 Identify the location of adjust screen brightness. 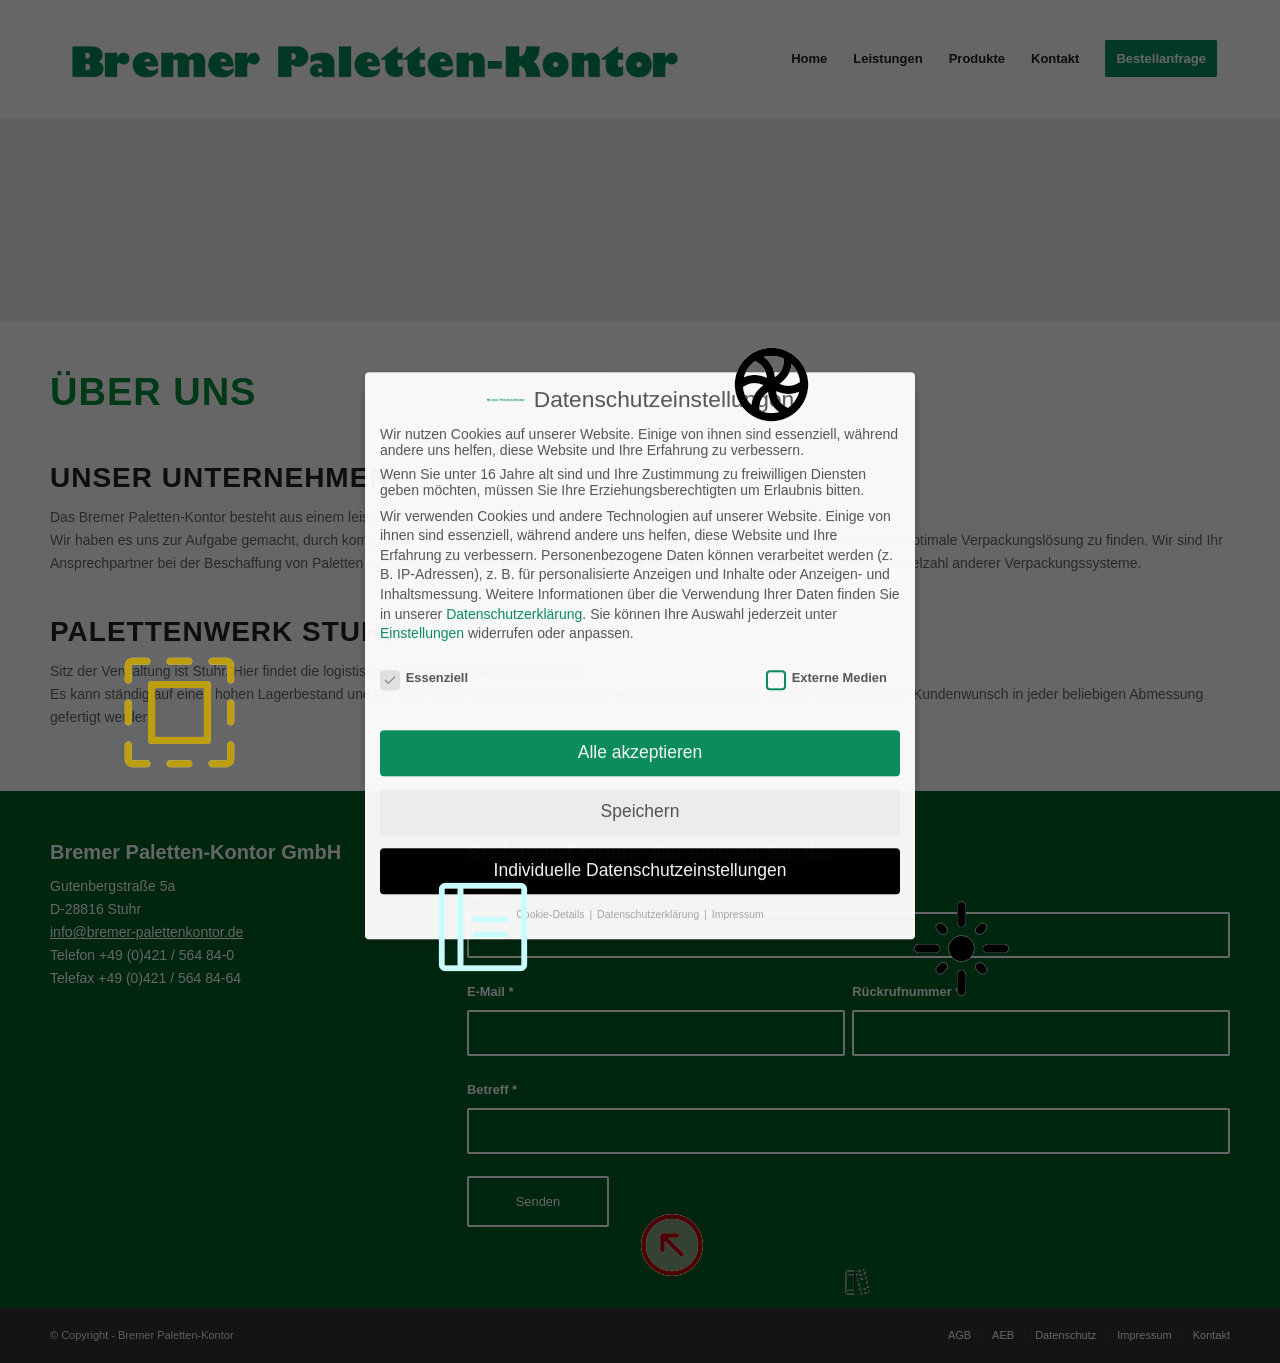
(961, 948).